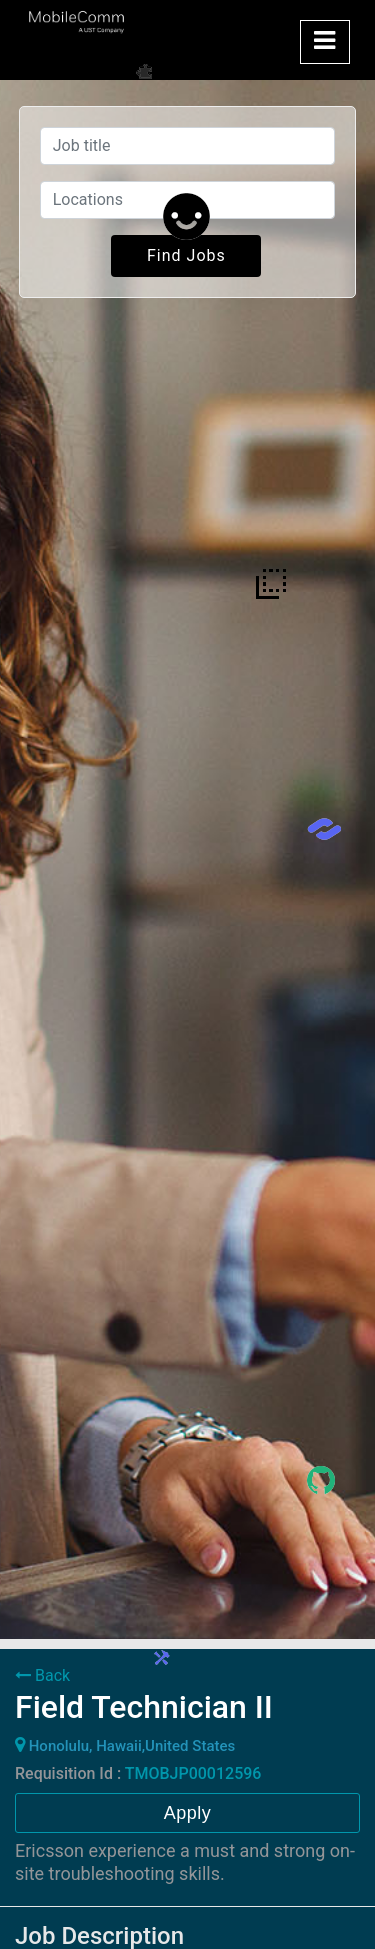 The width and height of the screenshot is (375, 1949). What do you see at coordinates (186, 216) in the screenshot?
I see `open emoji picker` at bounding box center [186, 216].